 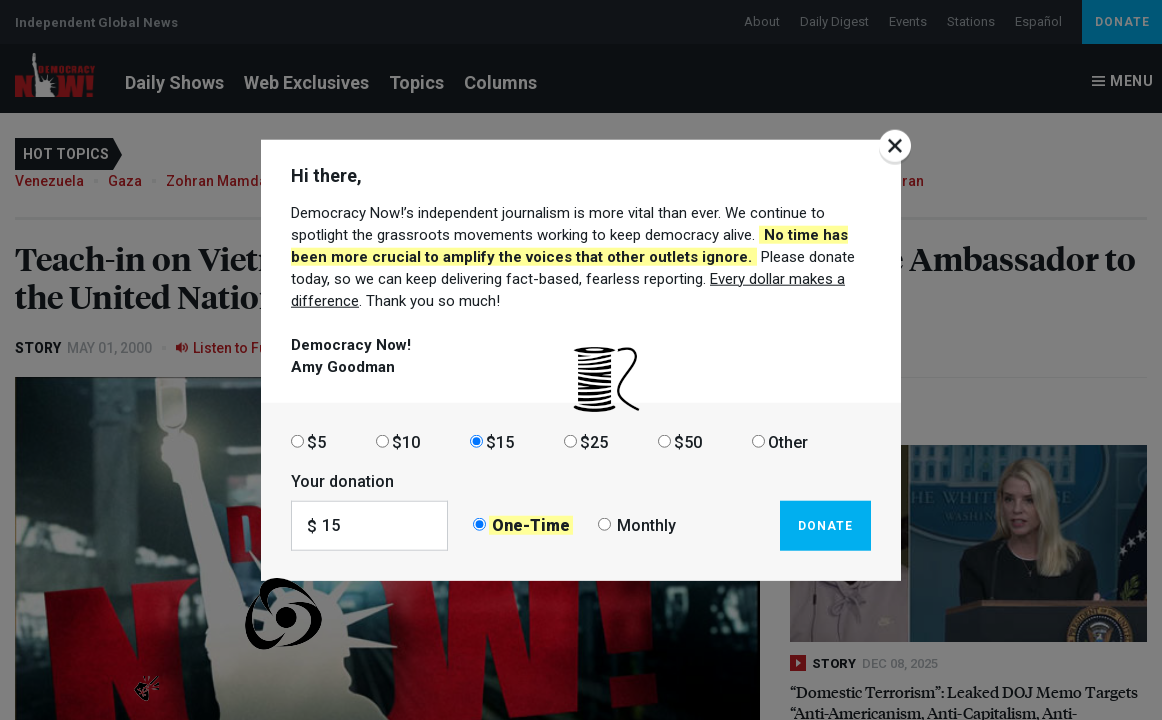 I want to click on indicates damage taken or shield breaking, so click(x=146, y=688).